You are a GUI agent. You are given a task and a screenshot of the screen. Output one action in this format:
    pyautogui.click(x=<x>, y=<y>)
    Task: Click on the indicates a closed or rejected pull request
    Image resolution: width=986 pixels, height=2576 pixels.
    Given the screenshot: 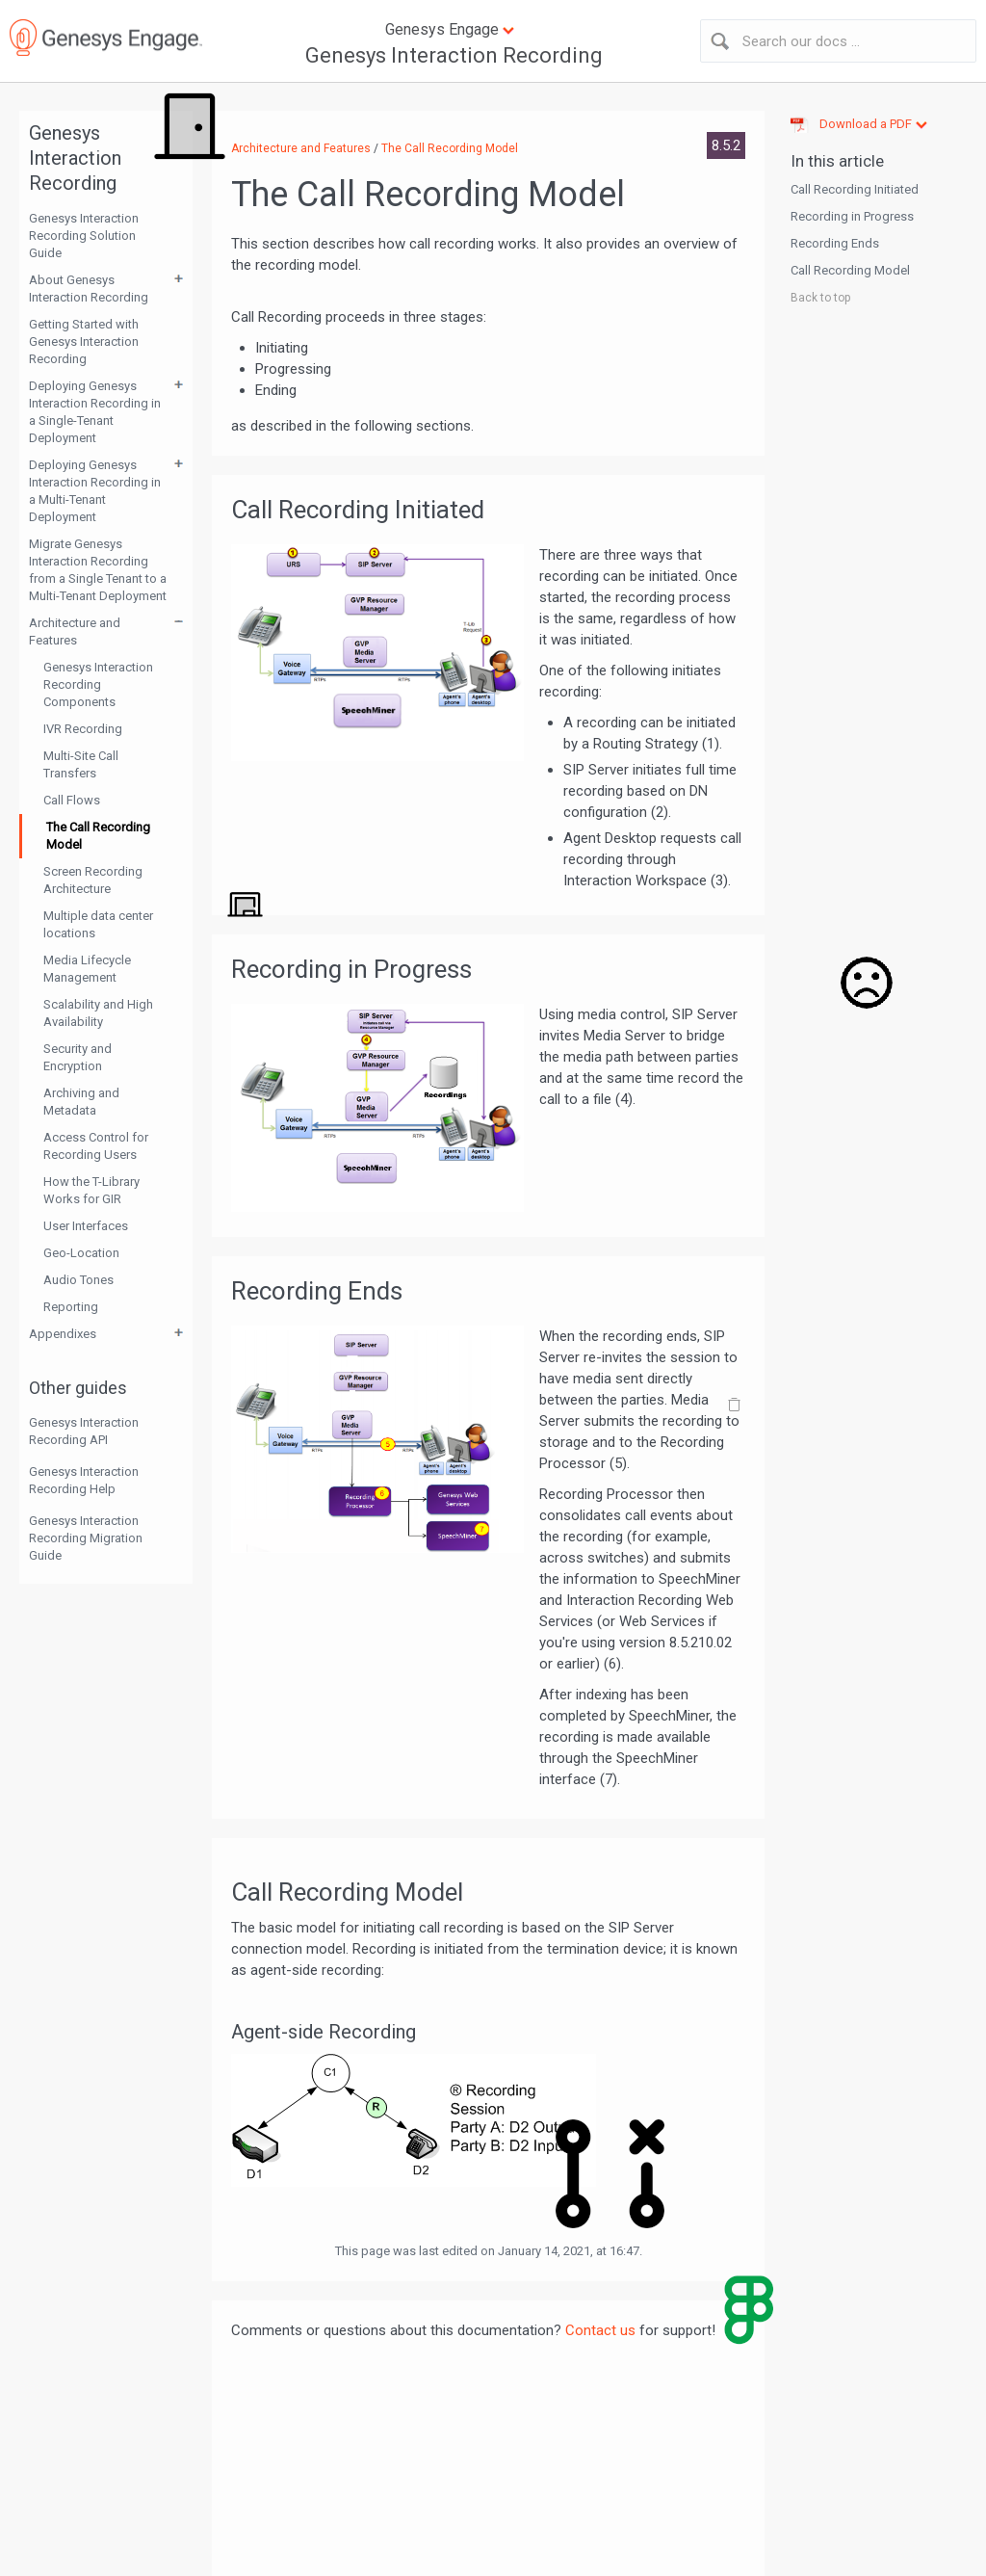 What is the action you would take?
    pyautogui.click(x=610, y=2173)
    